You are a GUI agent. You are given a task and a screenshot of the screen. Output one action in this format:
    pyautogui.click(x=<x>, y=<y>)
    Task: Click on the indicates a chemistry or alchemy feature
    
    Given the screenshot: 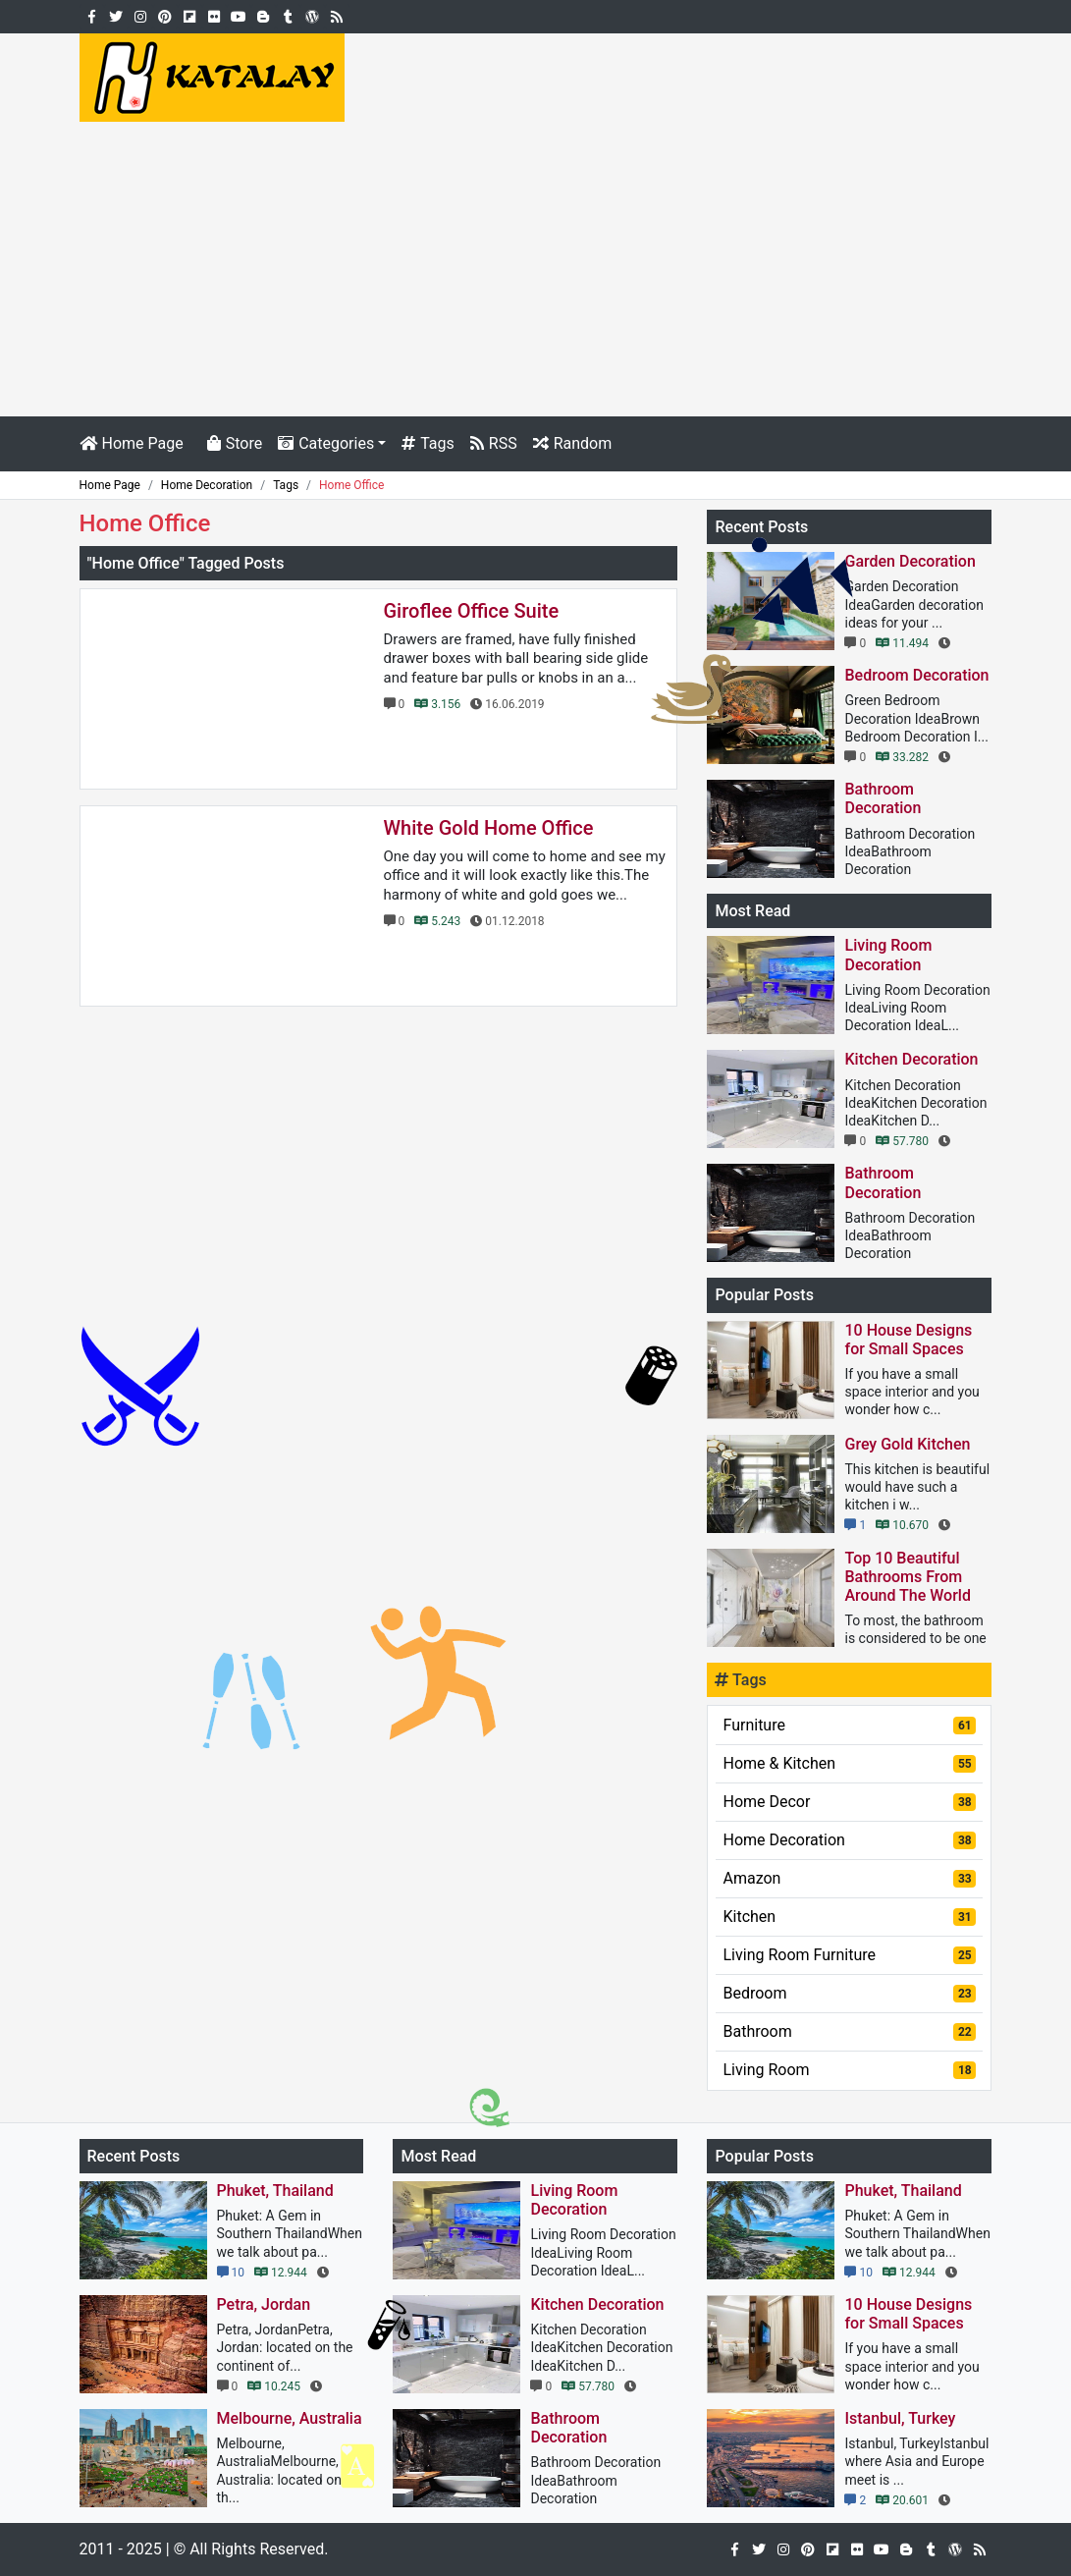 What is the action you would take?
    pyautogui.click(x=387, y=2325)
    